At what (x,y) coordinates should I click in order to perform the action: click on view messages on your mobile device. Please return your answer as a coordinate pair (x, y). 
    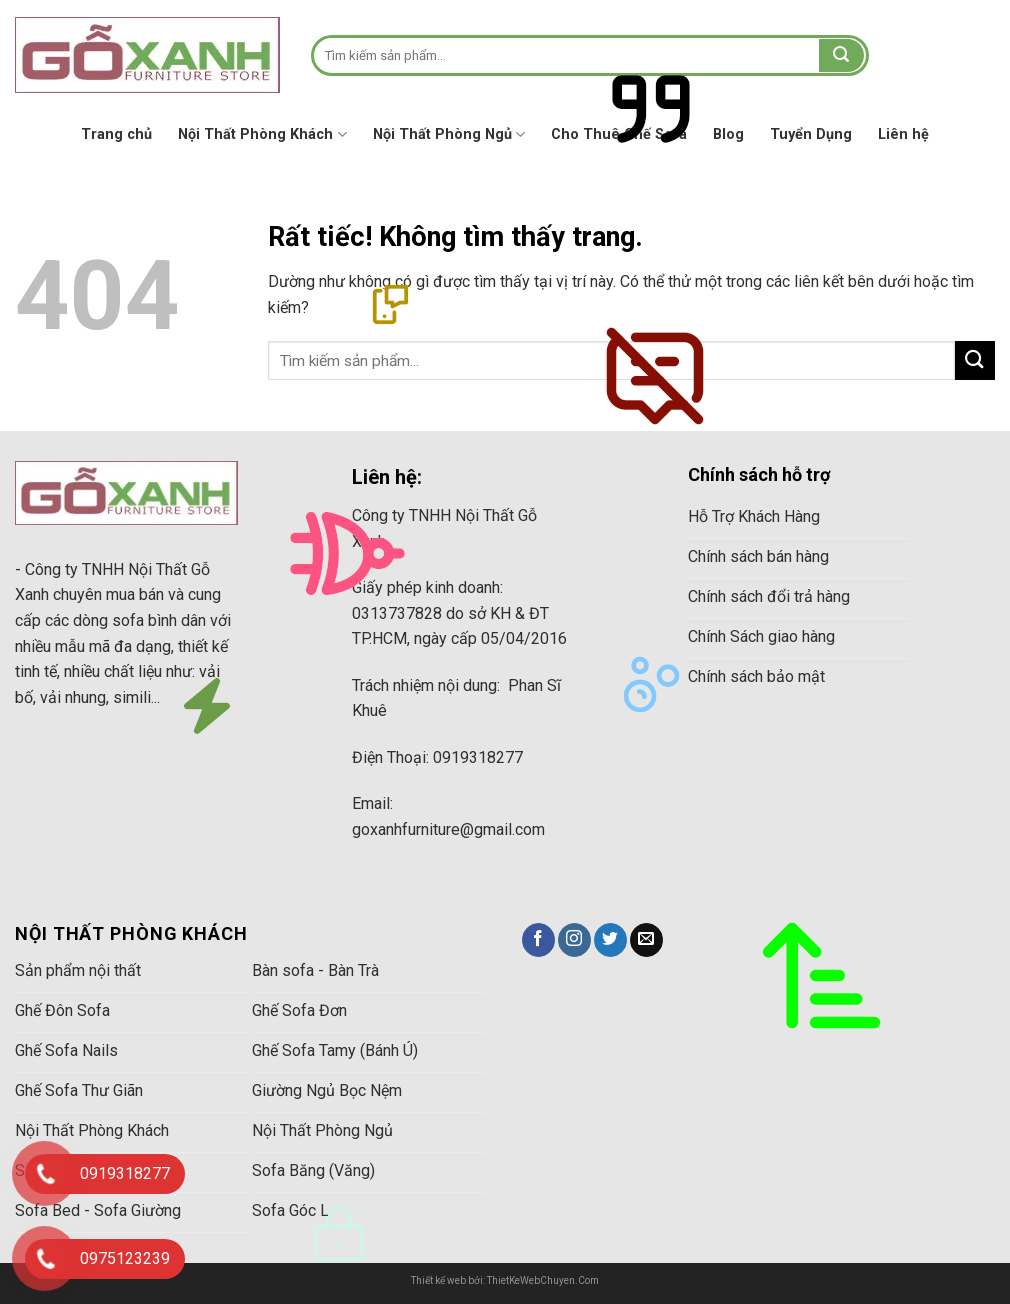
    Looking at the image, I should click on (388, 304).